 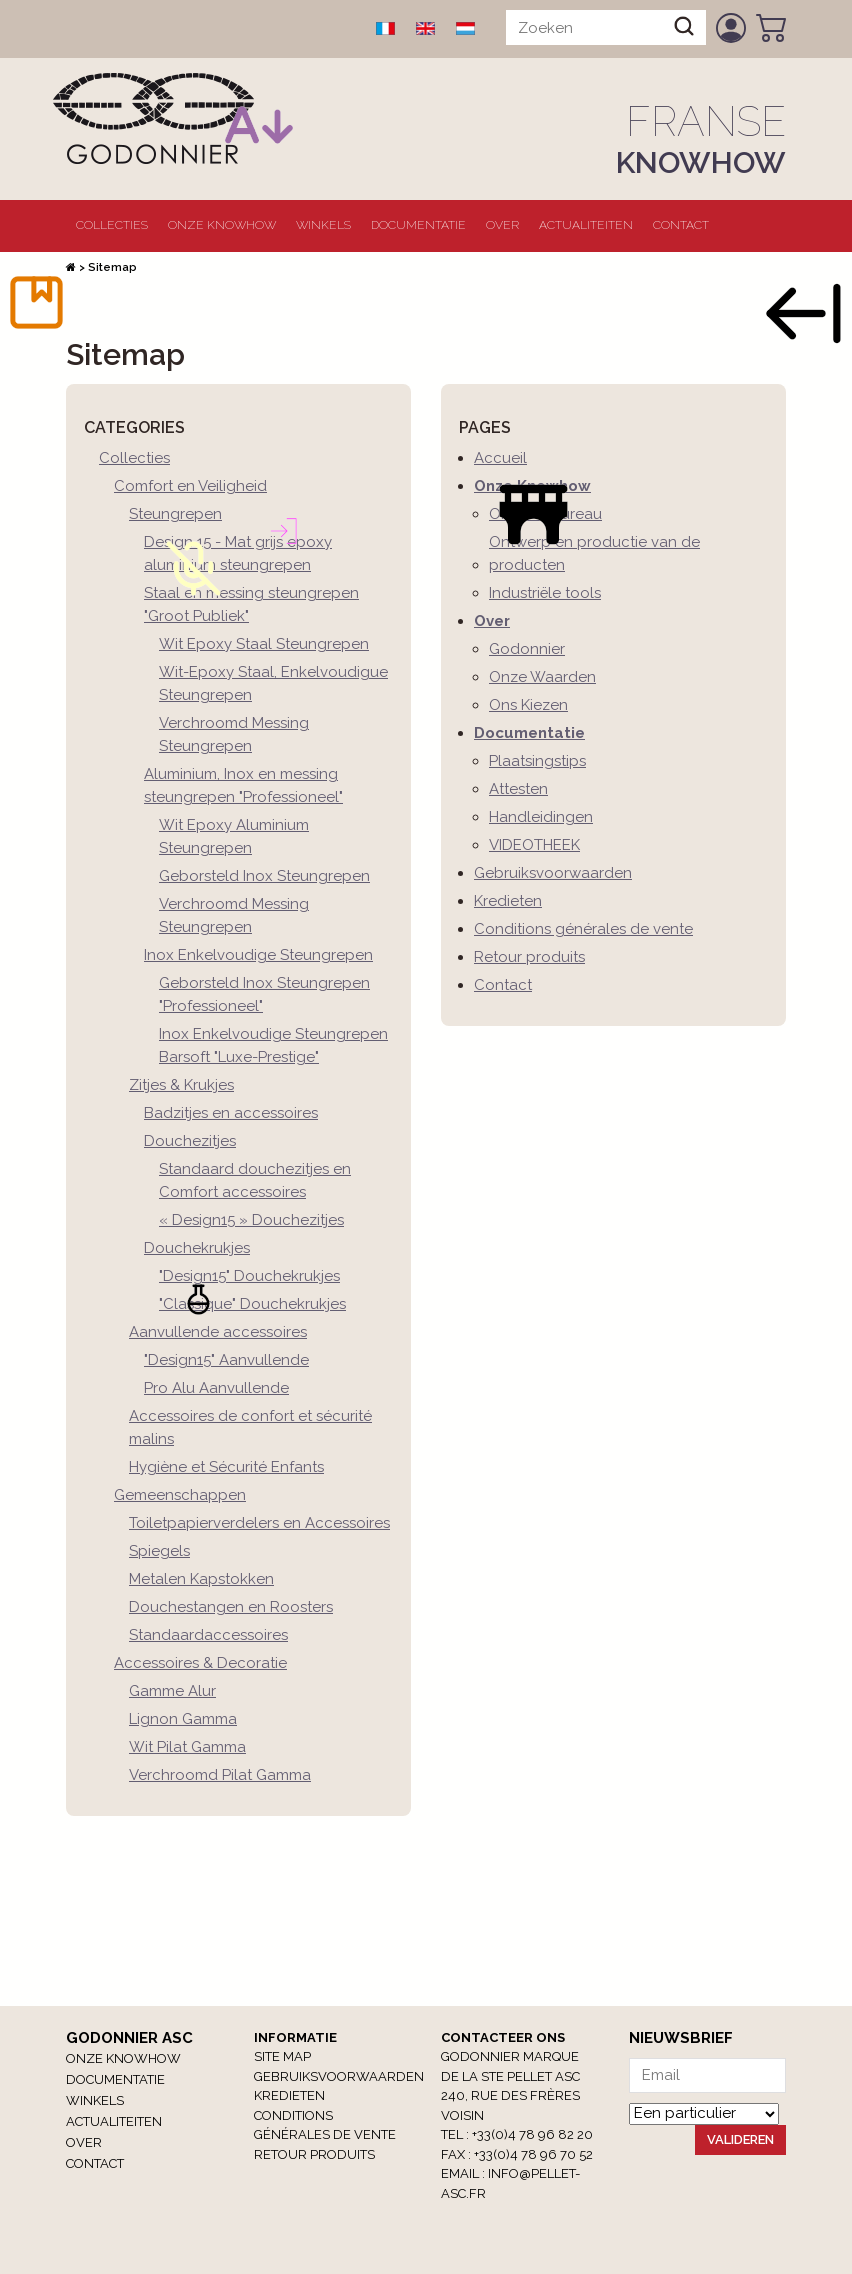 What do you see at coordinates (36, 302) in the screenshot?
I see `view your music album collection` at bounding box center [36, 302].